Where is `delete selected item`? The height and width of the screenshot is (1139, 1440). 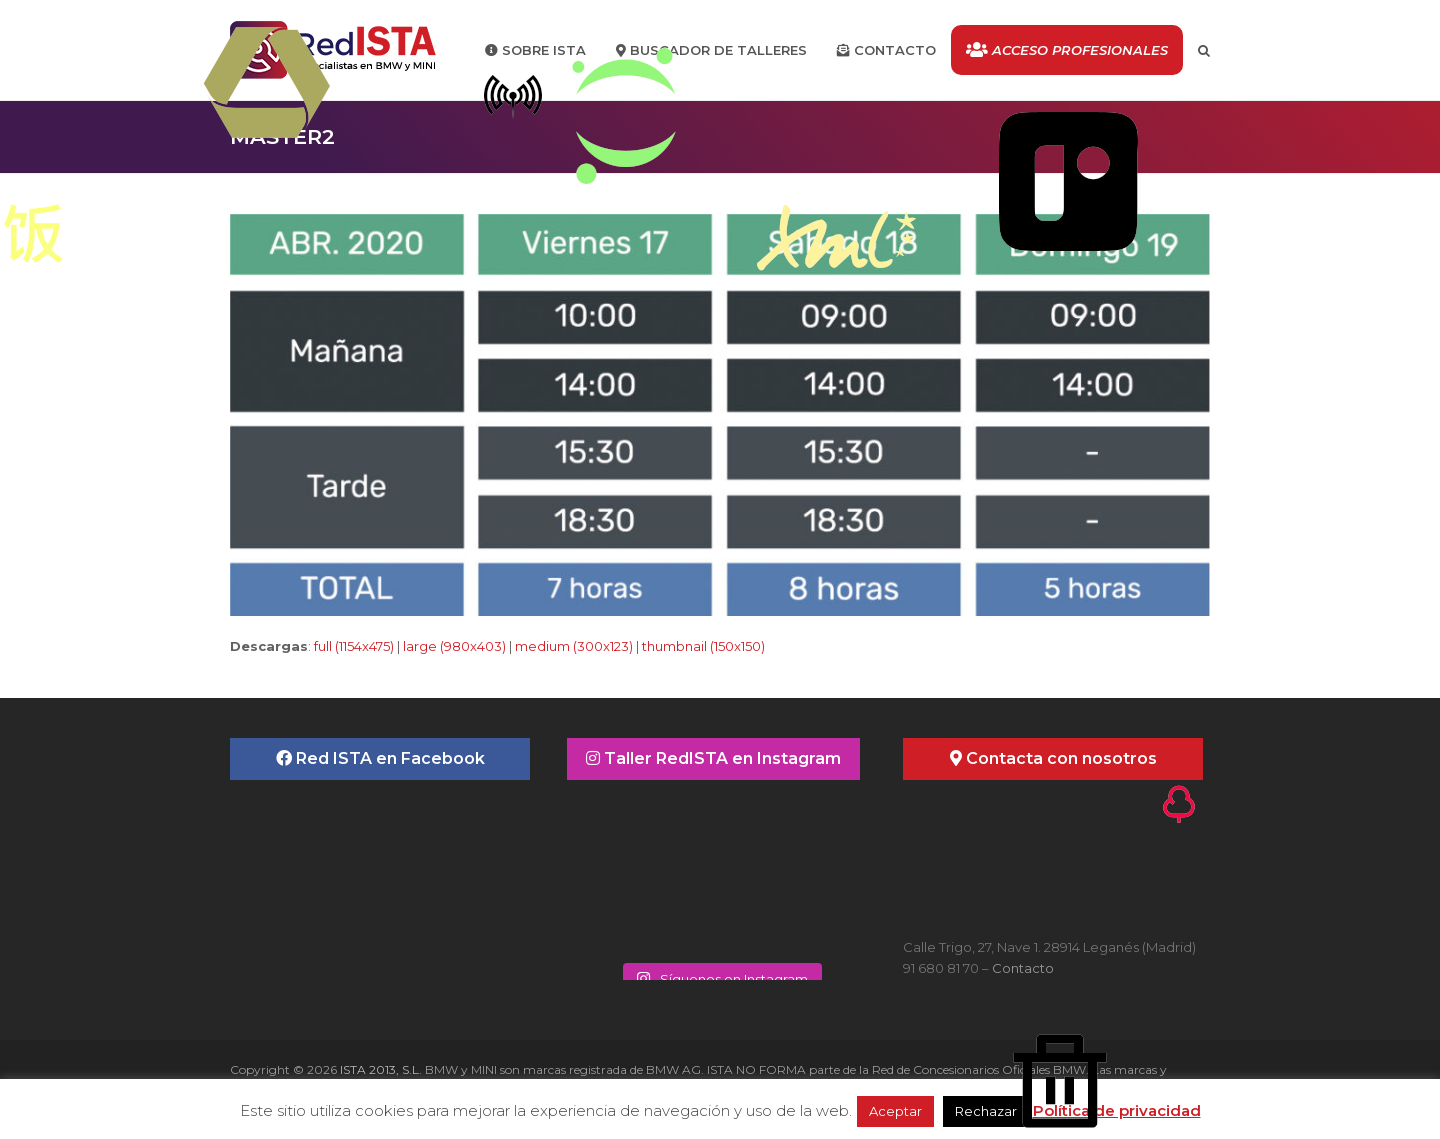 delete selected item is located at coordinates (1060, 1081).